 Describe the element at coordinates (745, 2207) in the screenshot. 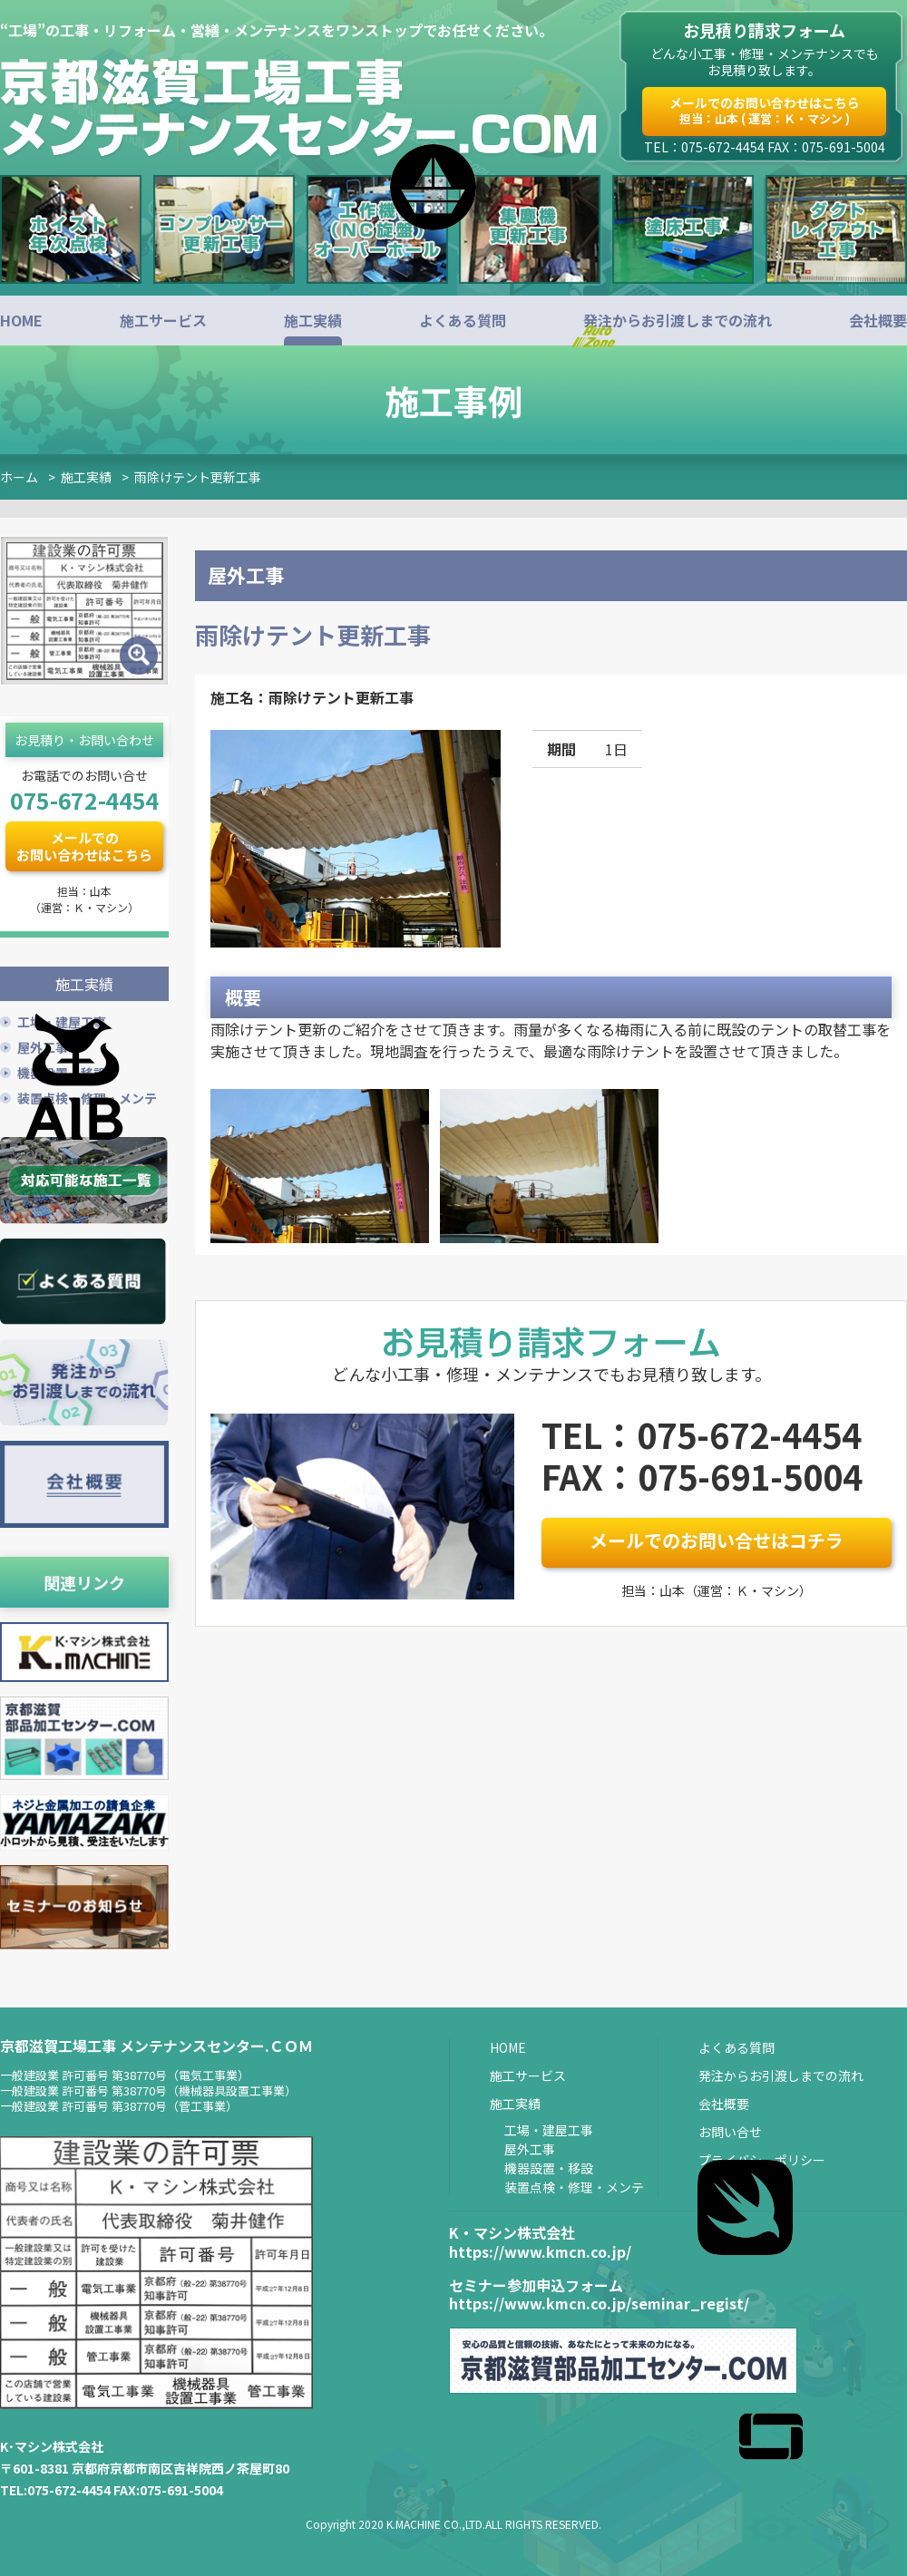

I see `Swift programming language logo` at that location.